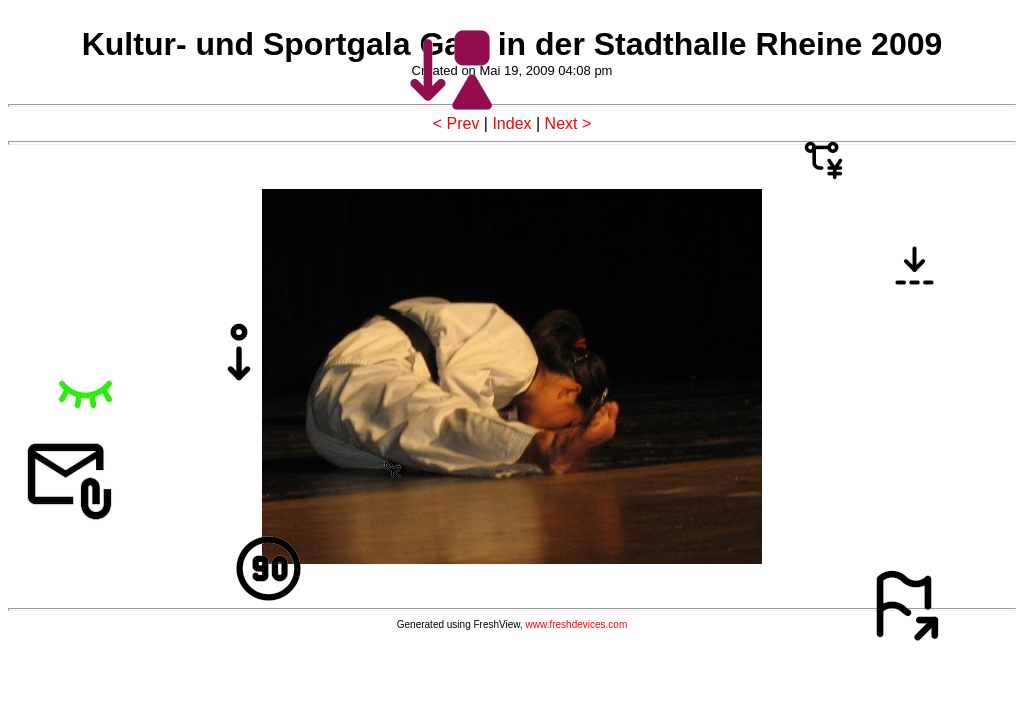  What do you see at coordinates (268, 568) in the screenshot?
I see `set timer or duration for 90 seconds` at bounding box center [268, 568].